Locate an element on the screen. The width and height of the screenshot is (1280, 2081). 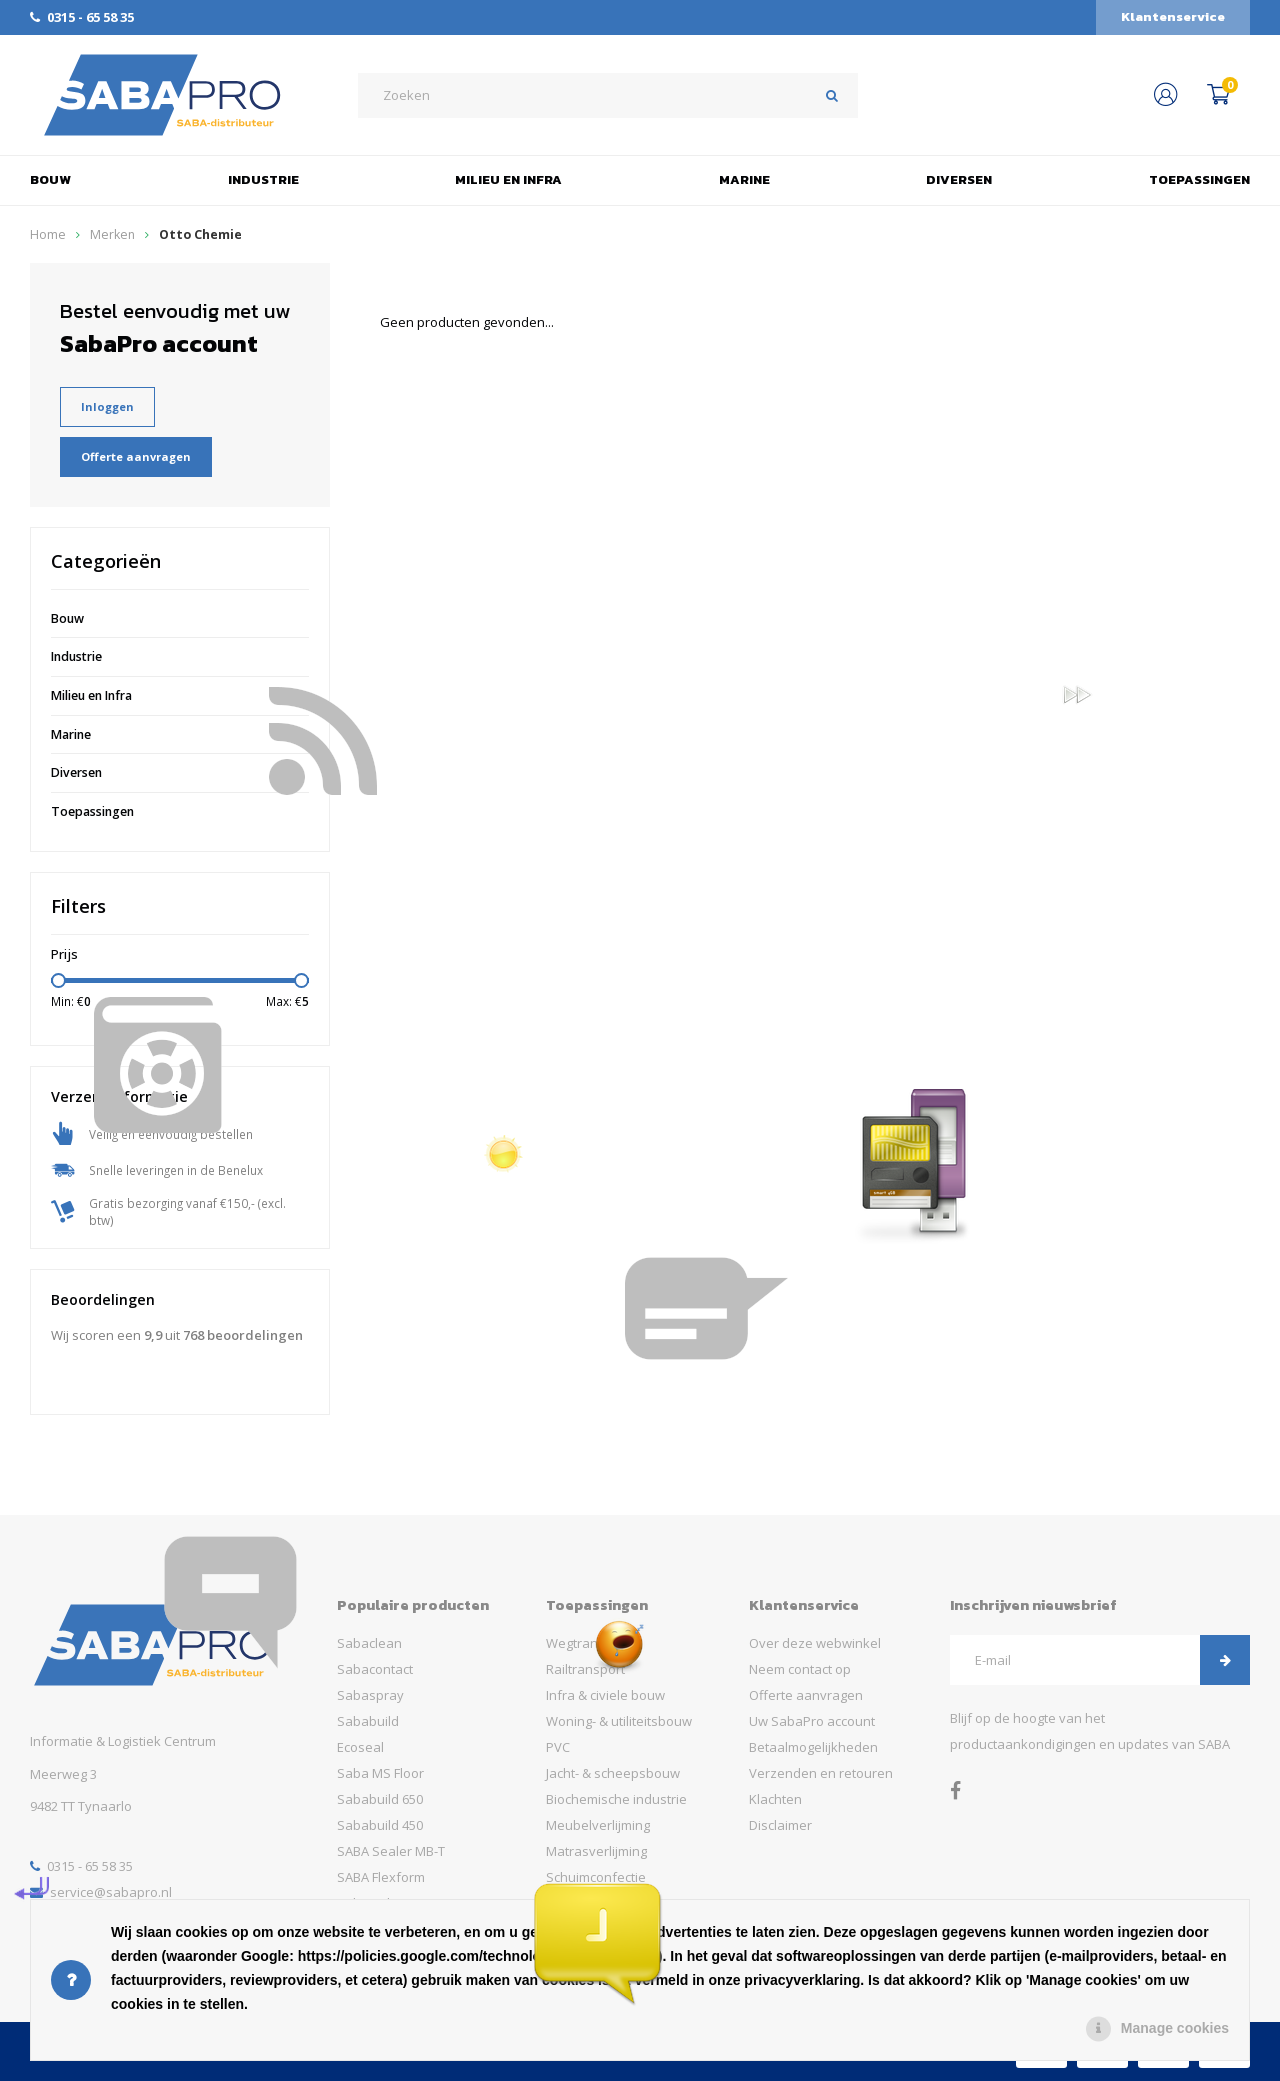
access help and support documentation is located at coordinates (162, 1065).